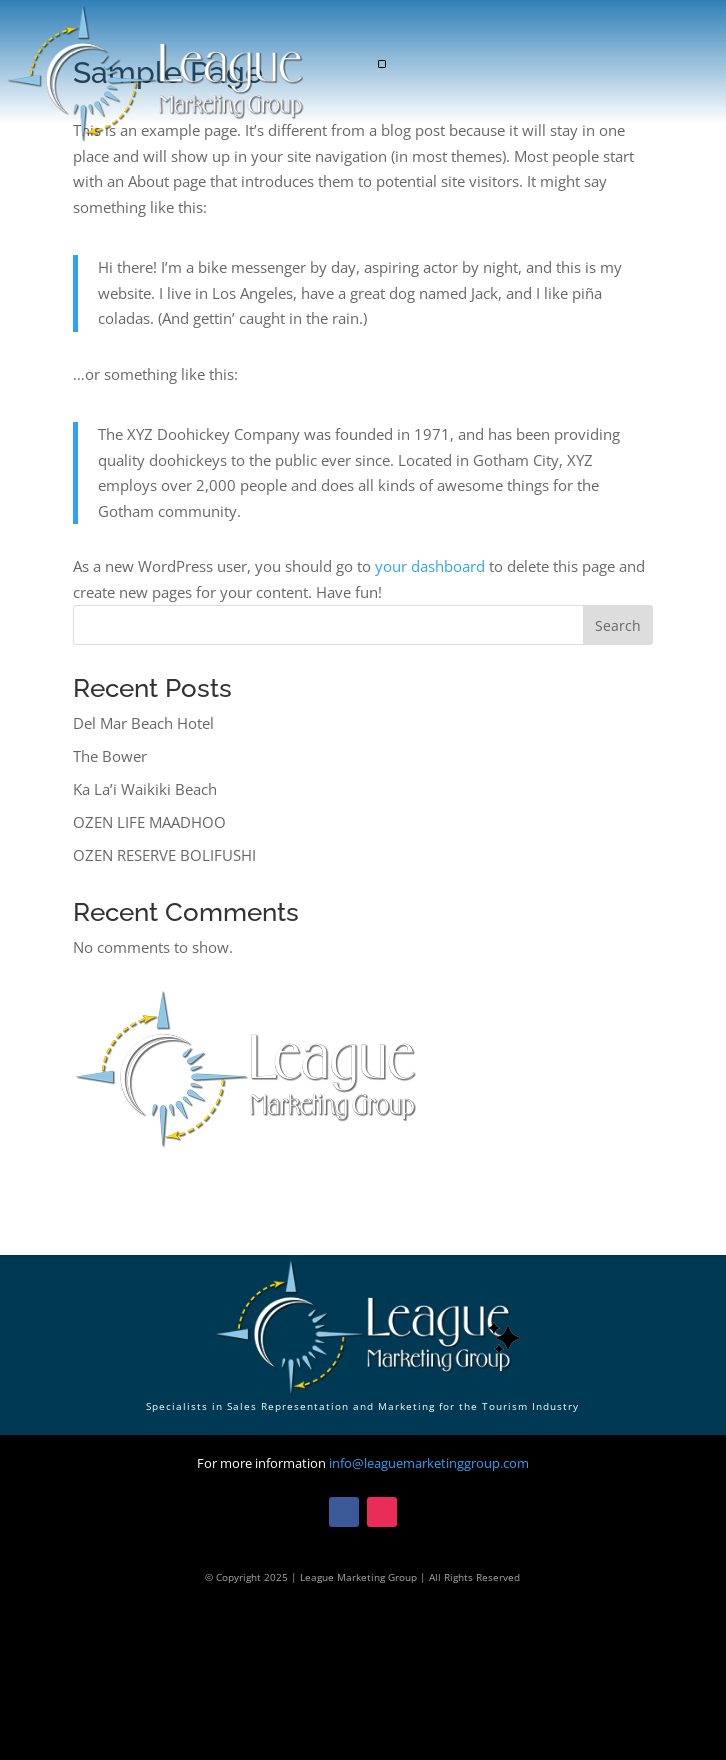 The height and width of the screenshot is (1760, 726). What do you see at coordinates (504, 1338) in the screenshot?
I see `indicates AI-generated or enhanced content` at bounding box center [504, 1338].